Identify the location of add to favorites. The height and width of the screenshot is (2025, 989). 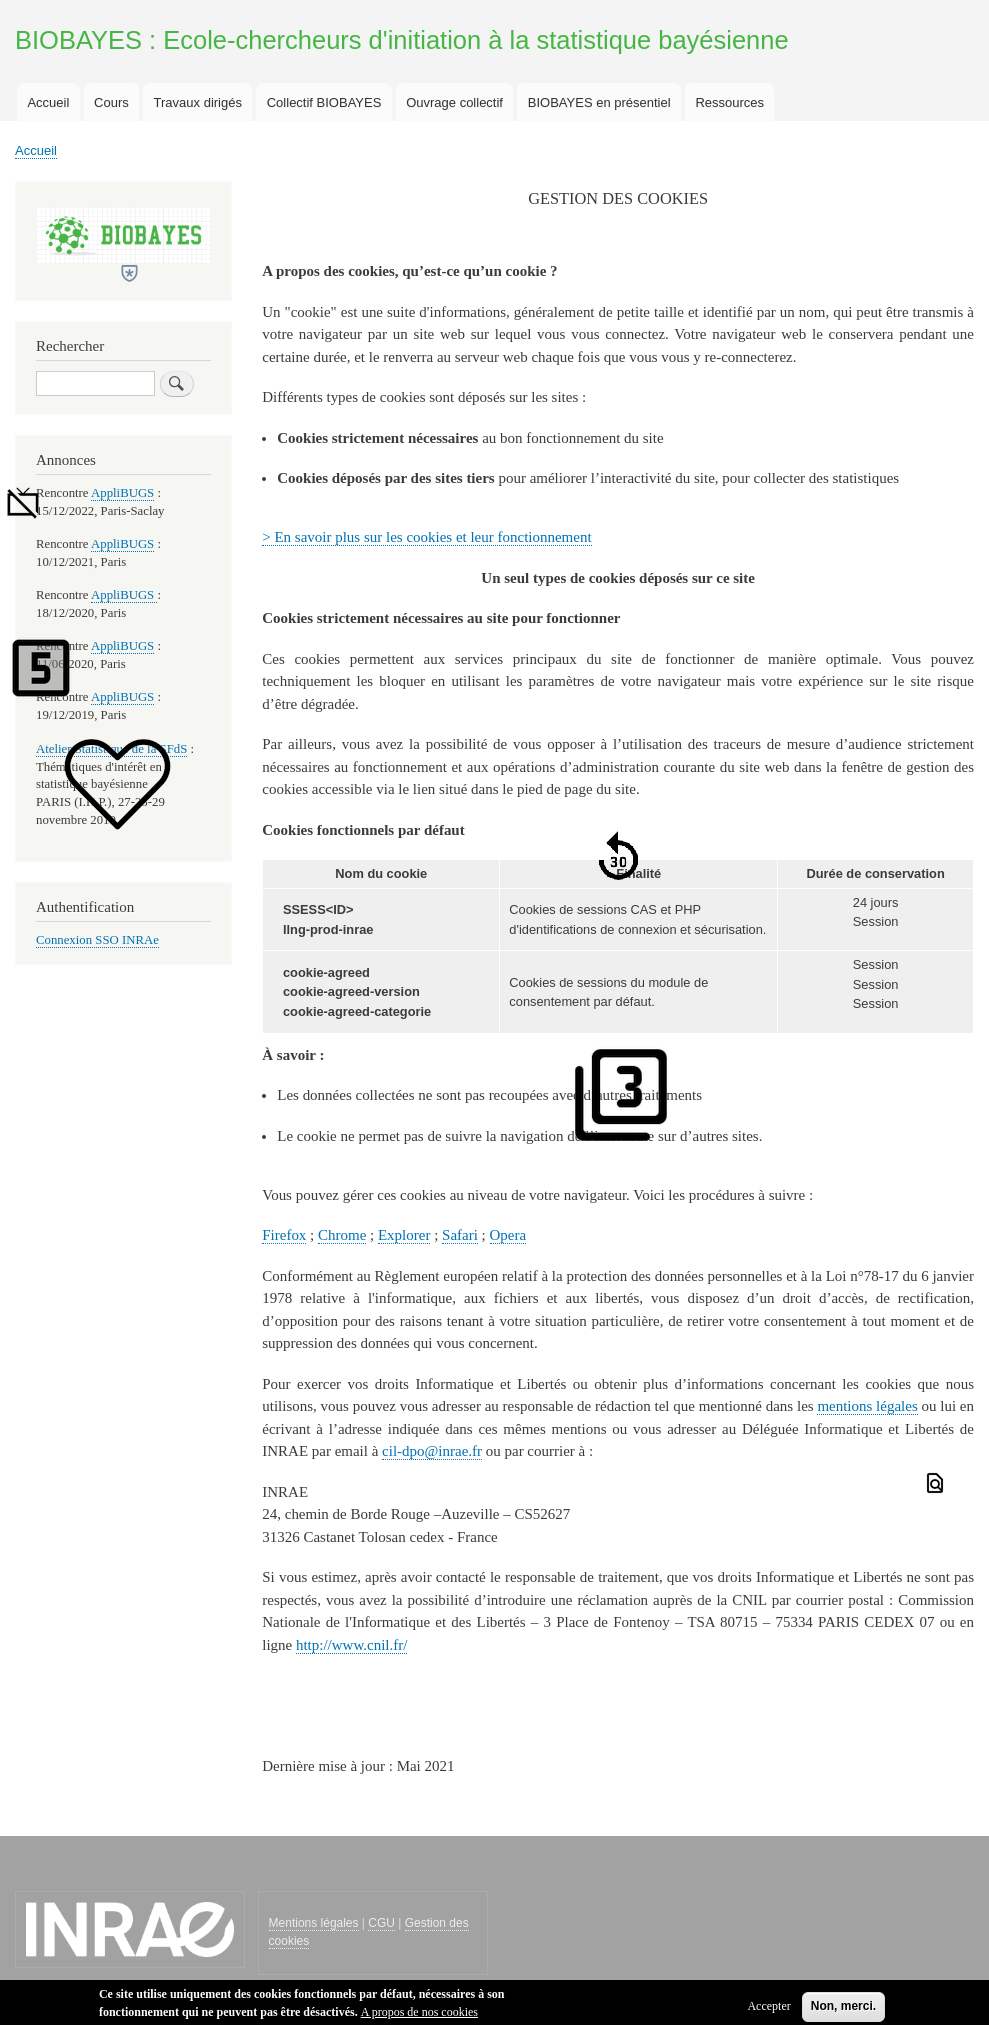
(117, 780).